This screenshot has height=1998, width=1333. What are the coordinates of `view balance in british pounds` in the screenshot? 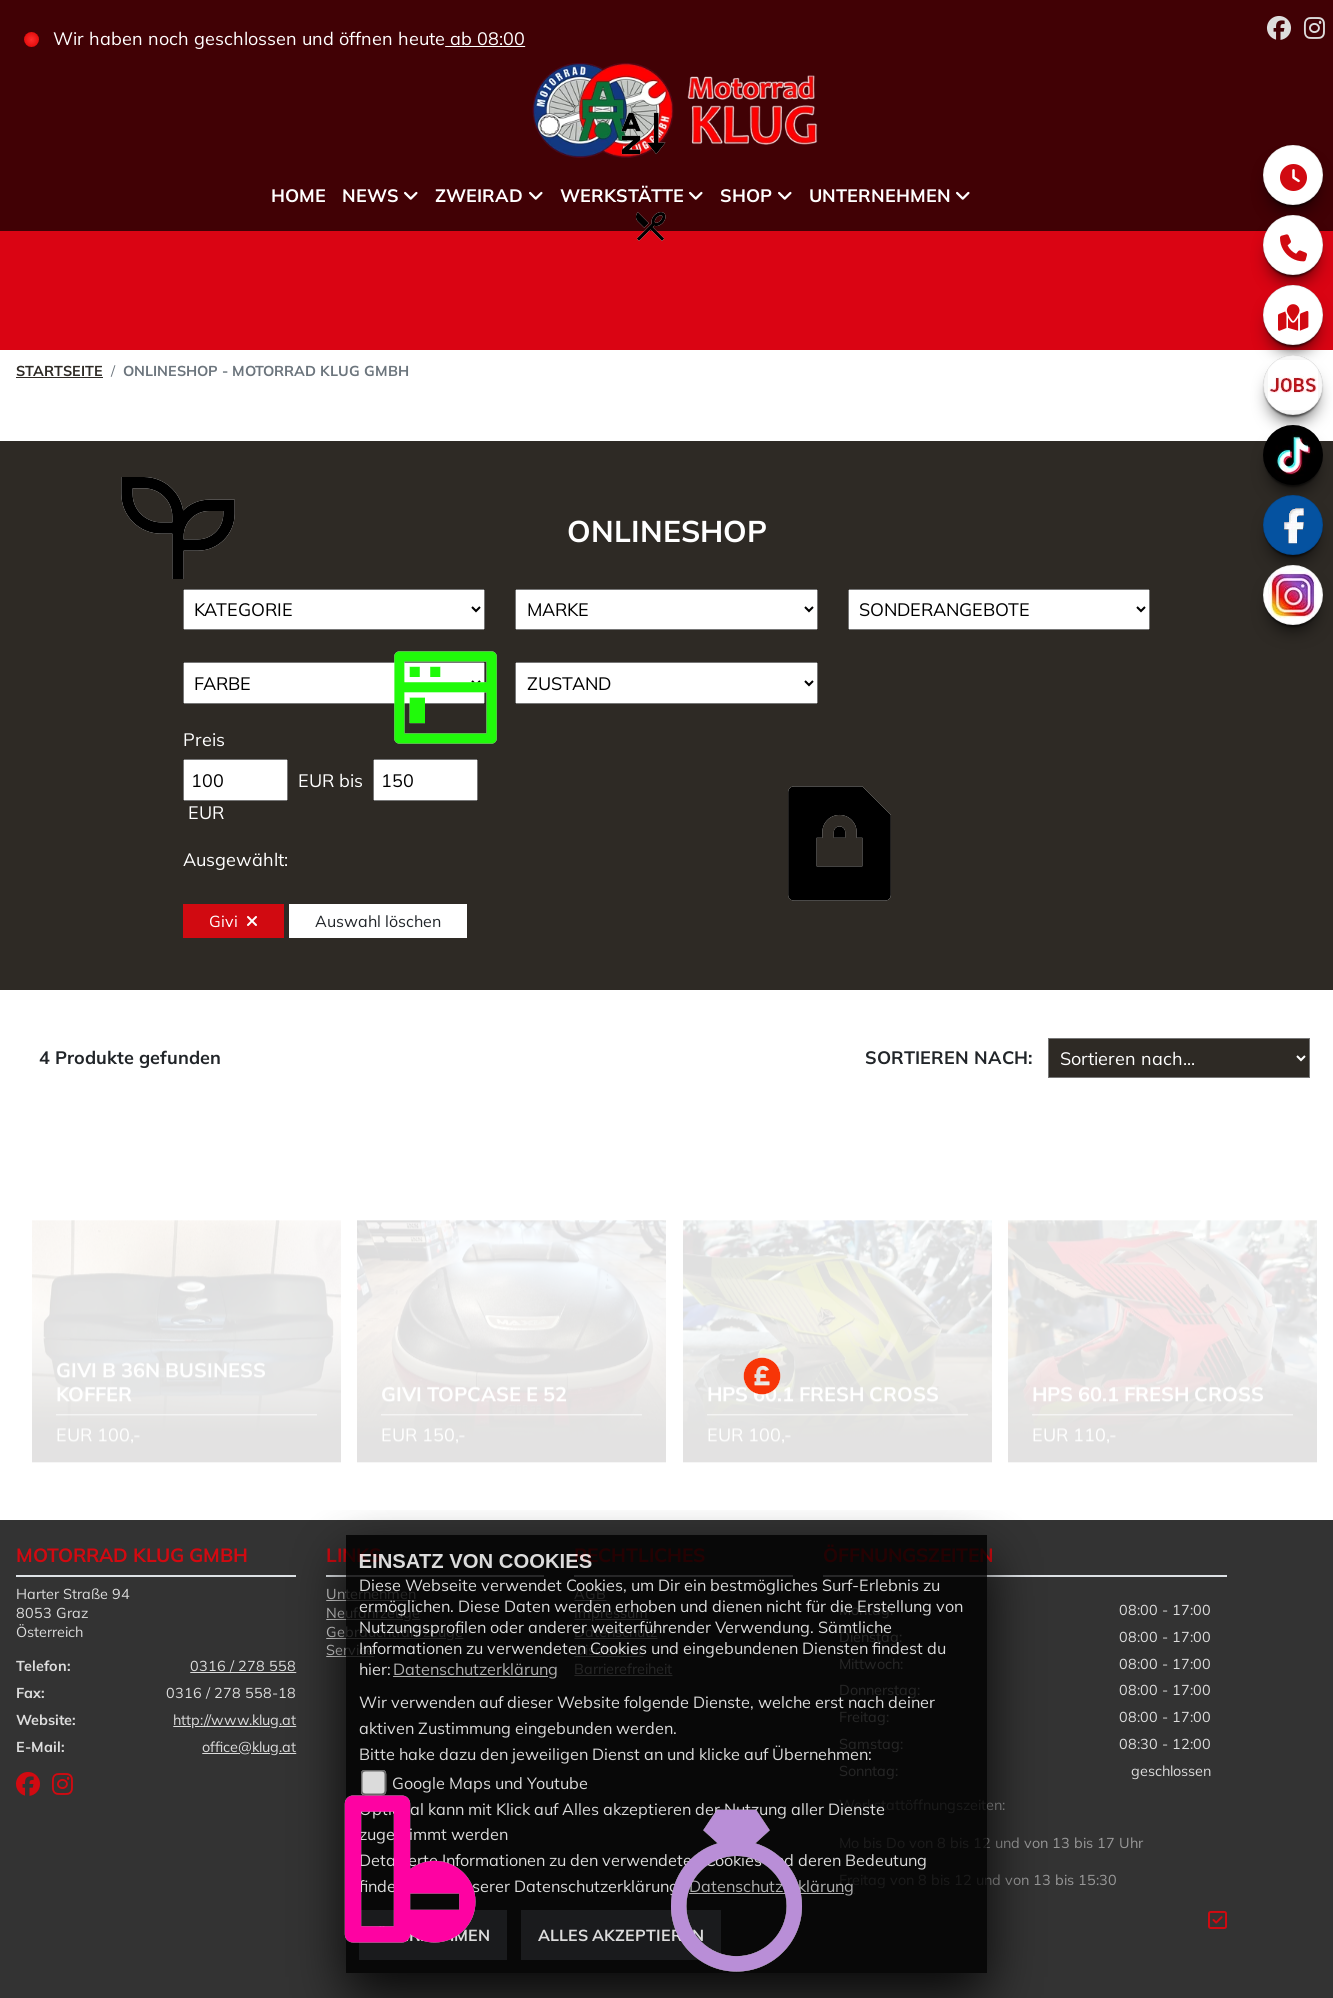 It's located at (762, 1376).